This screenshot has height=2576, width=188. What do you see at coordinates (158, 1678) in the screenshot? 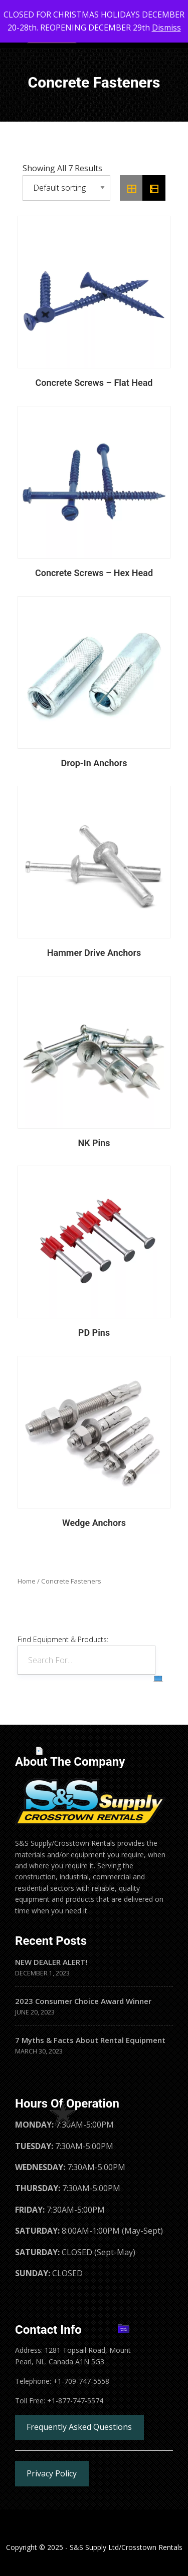
I see `indicates this device is a MacBook Air` at bounding box center [158, 1678].